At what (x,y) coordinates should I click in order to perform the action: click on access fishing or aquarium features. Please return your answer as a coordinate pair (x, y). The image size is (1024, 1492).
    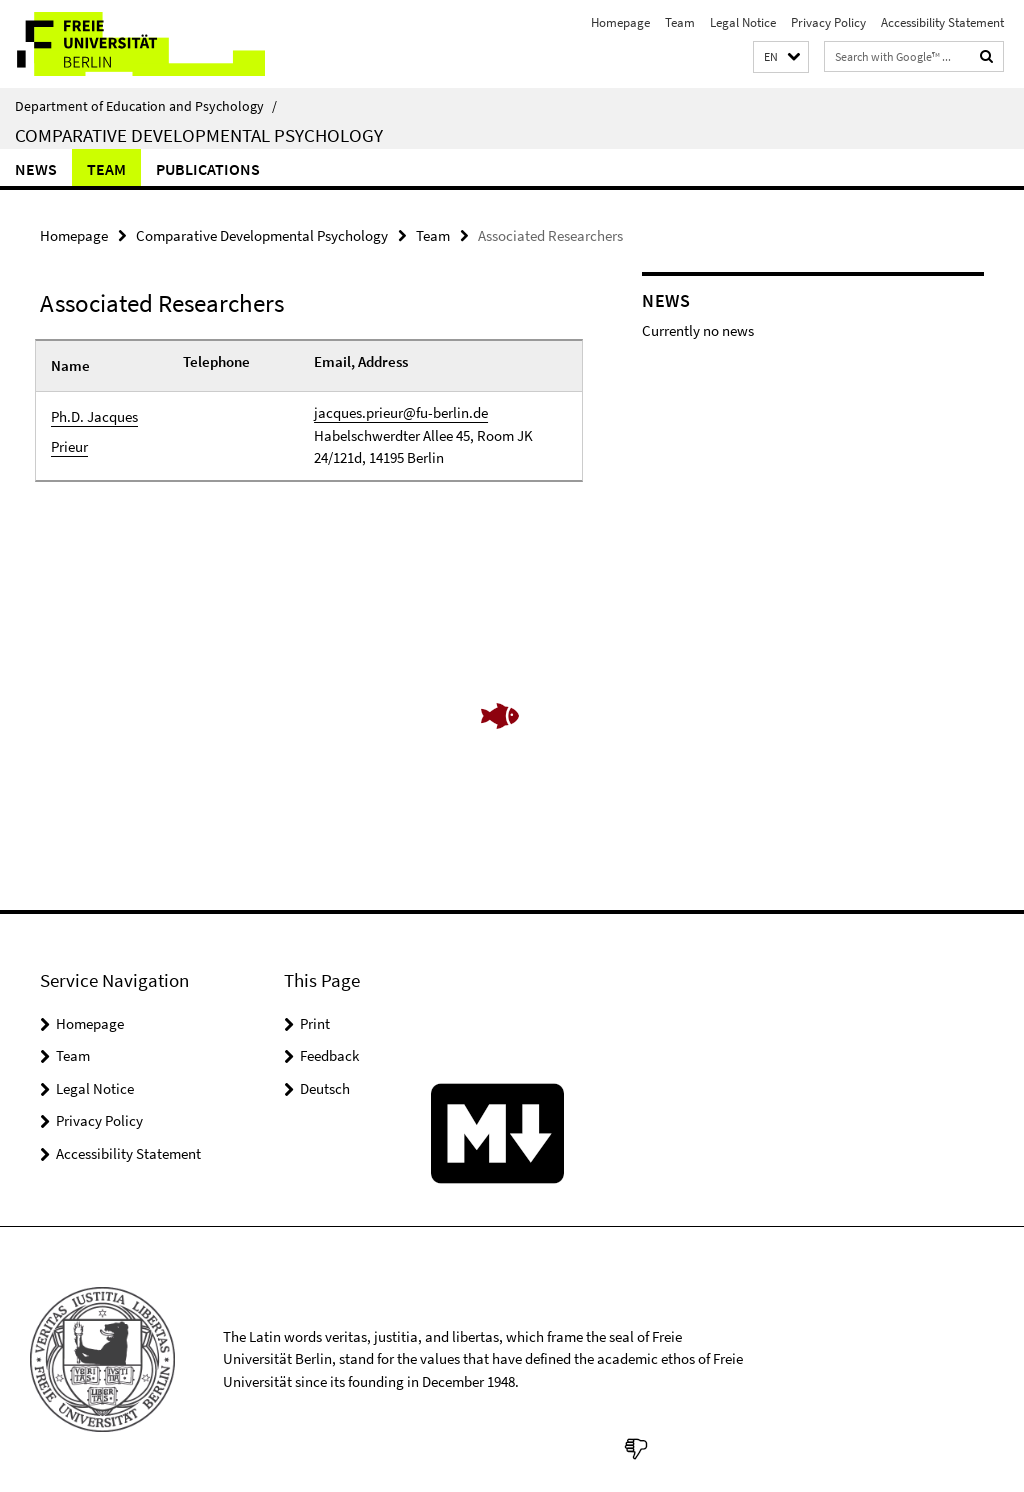
    Looking at the image, I should click on (500, 716).